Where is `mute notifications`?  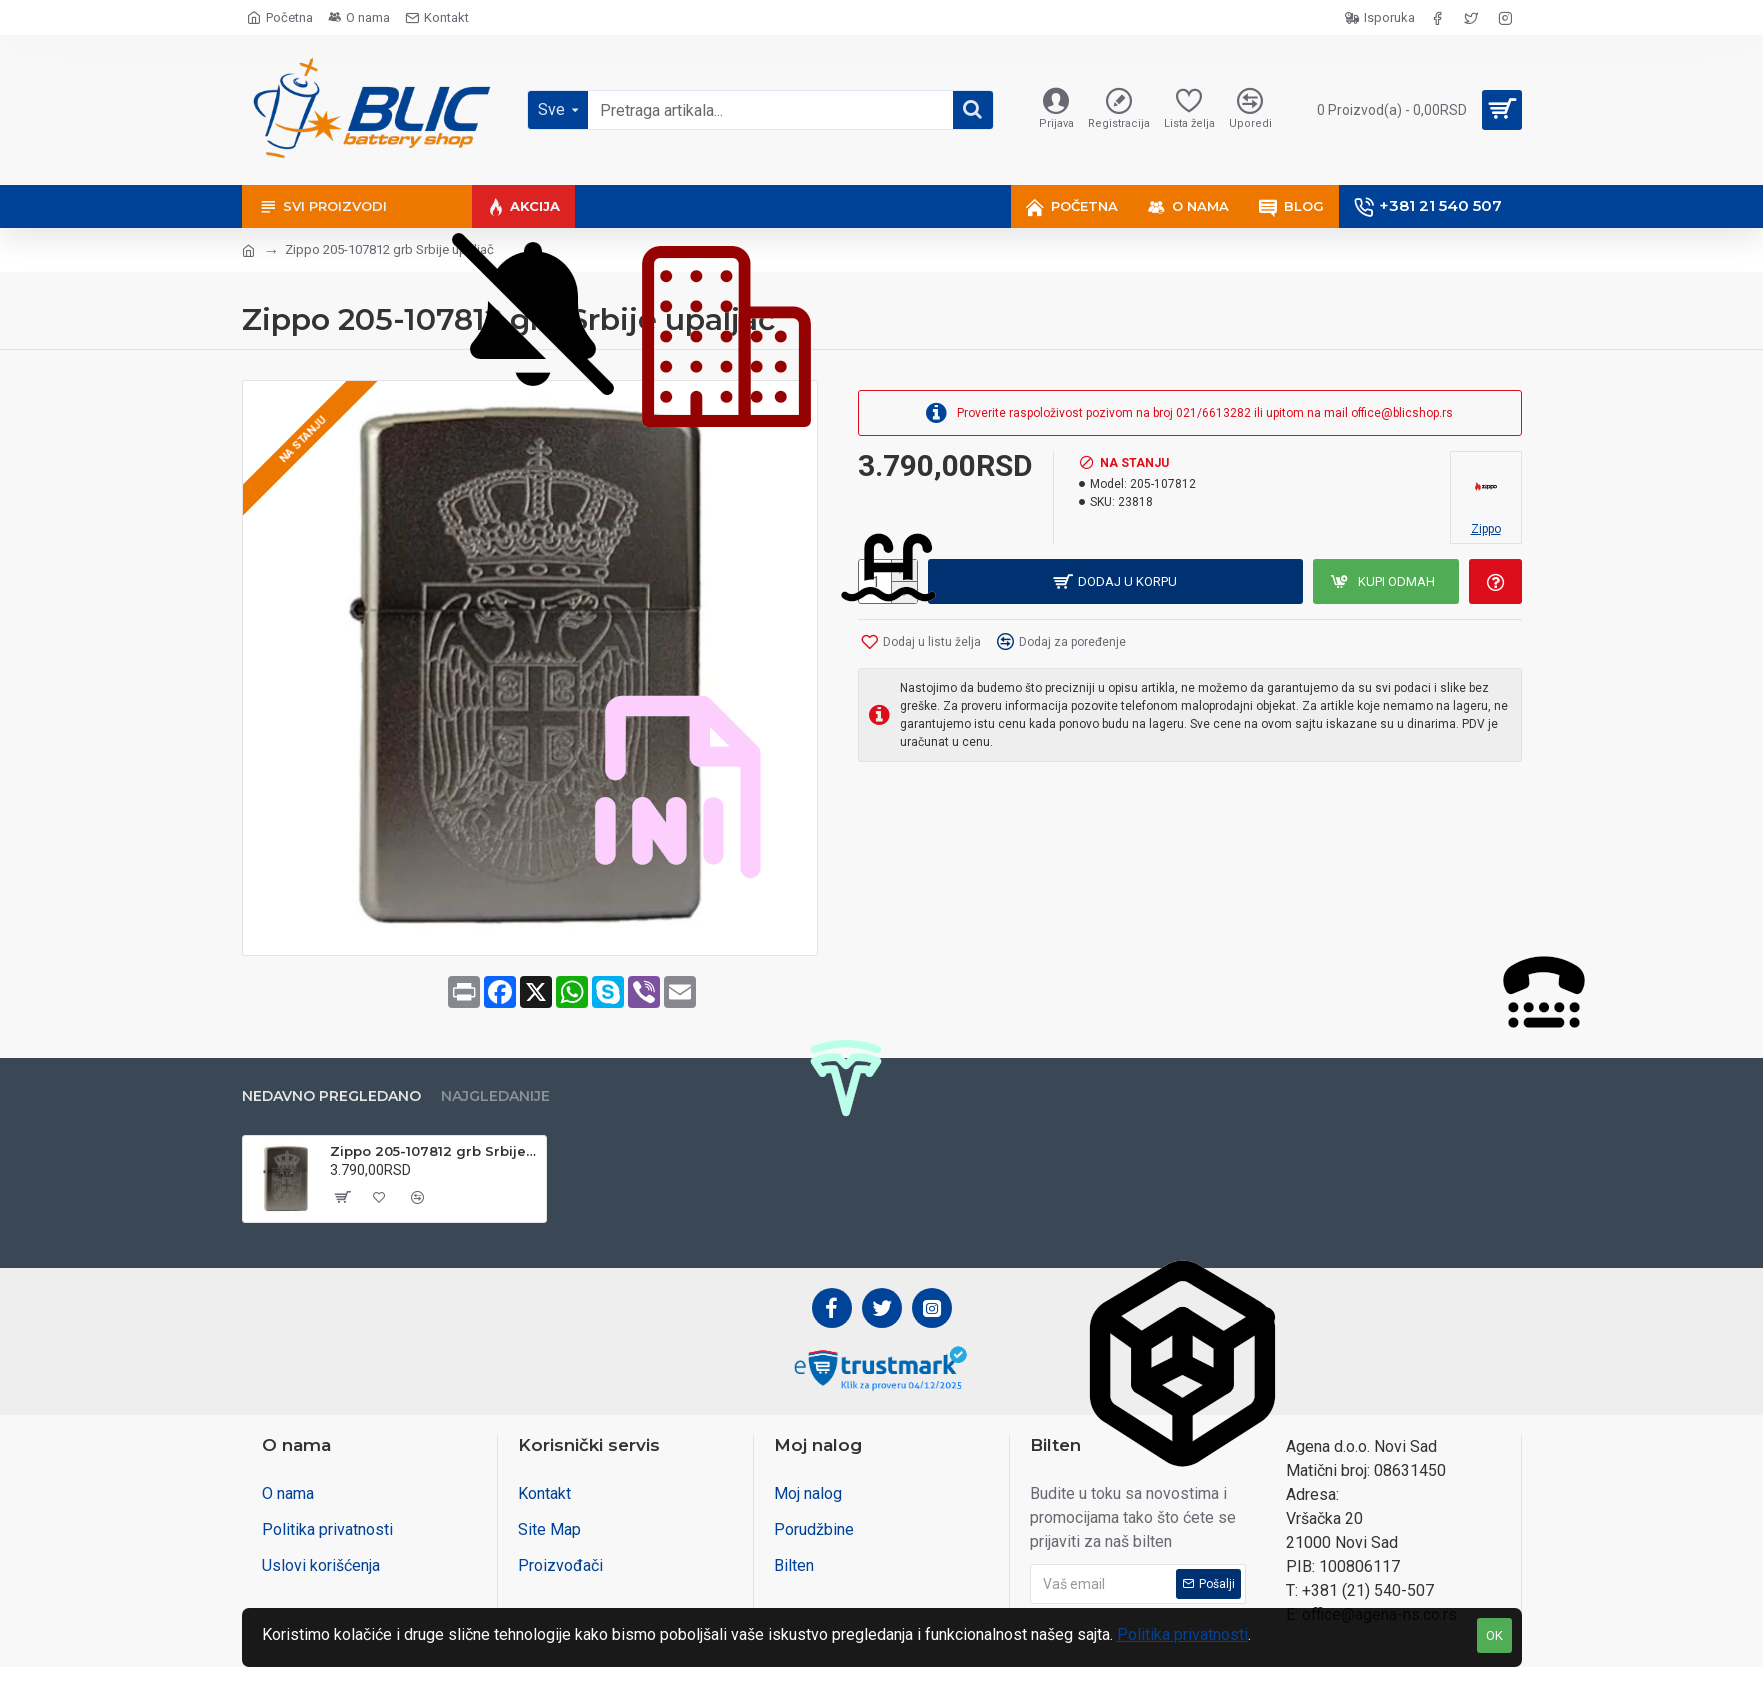 mute notifications is located at coordinates (533, 314).